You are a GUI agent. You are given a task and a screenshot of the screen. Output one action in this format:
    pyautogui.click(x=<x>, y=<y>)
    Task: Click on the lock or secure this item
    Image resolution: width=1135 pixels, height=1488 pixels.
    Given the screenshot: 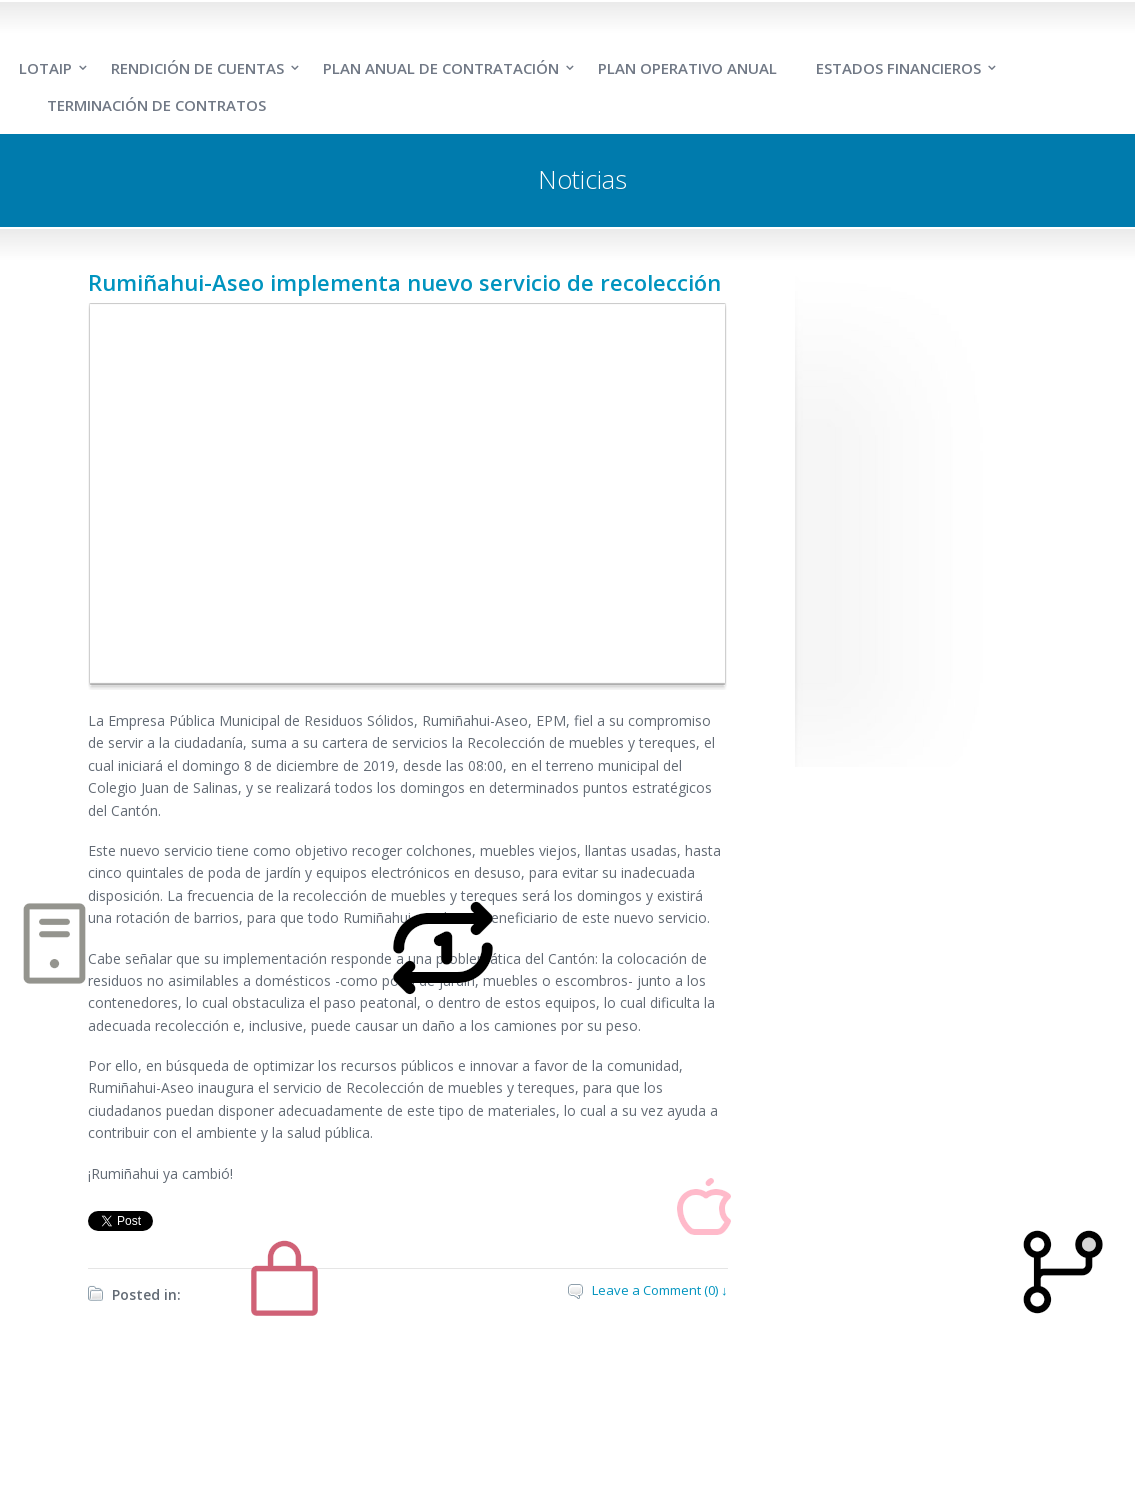 What is the action you would take?
    pyautogui.click(x=284, y=1282)
    